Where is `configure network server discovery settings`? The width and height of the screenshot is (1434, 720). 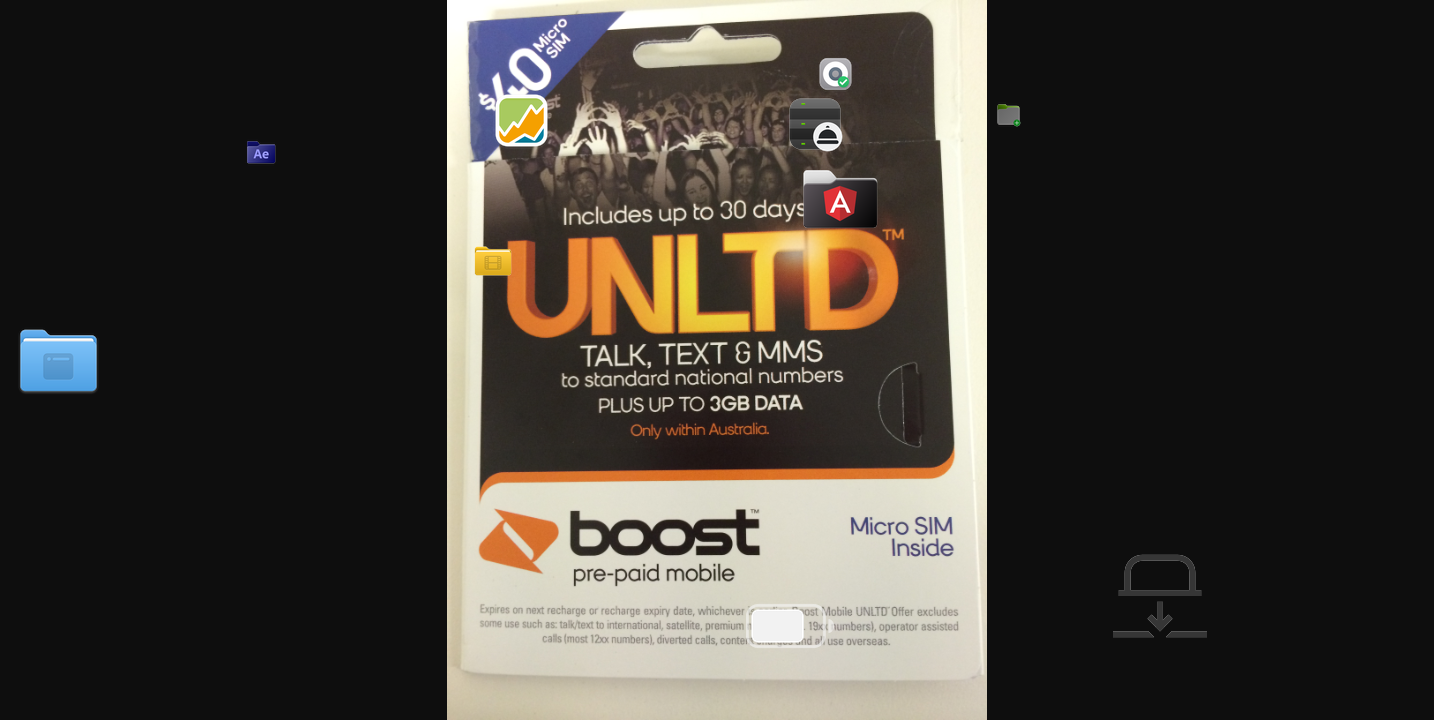 configure network server discovery settings is located at coordinates (815, 124).